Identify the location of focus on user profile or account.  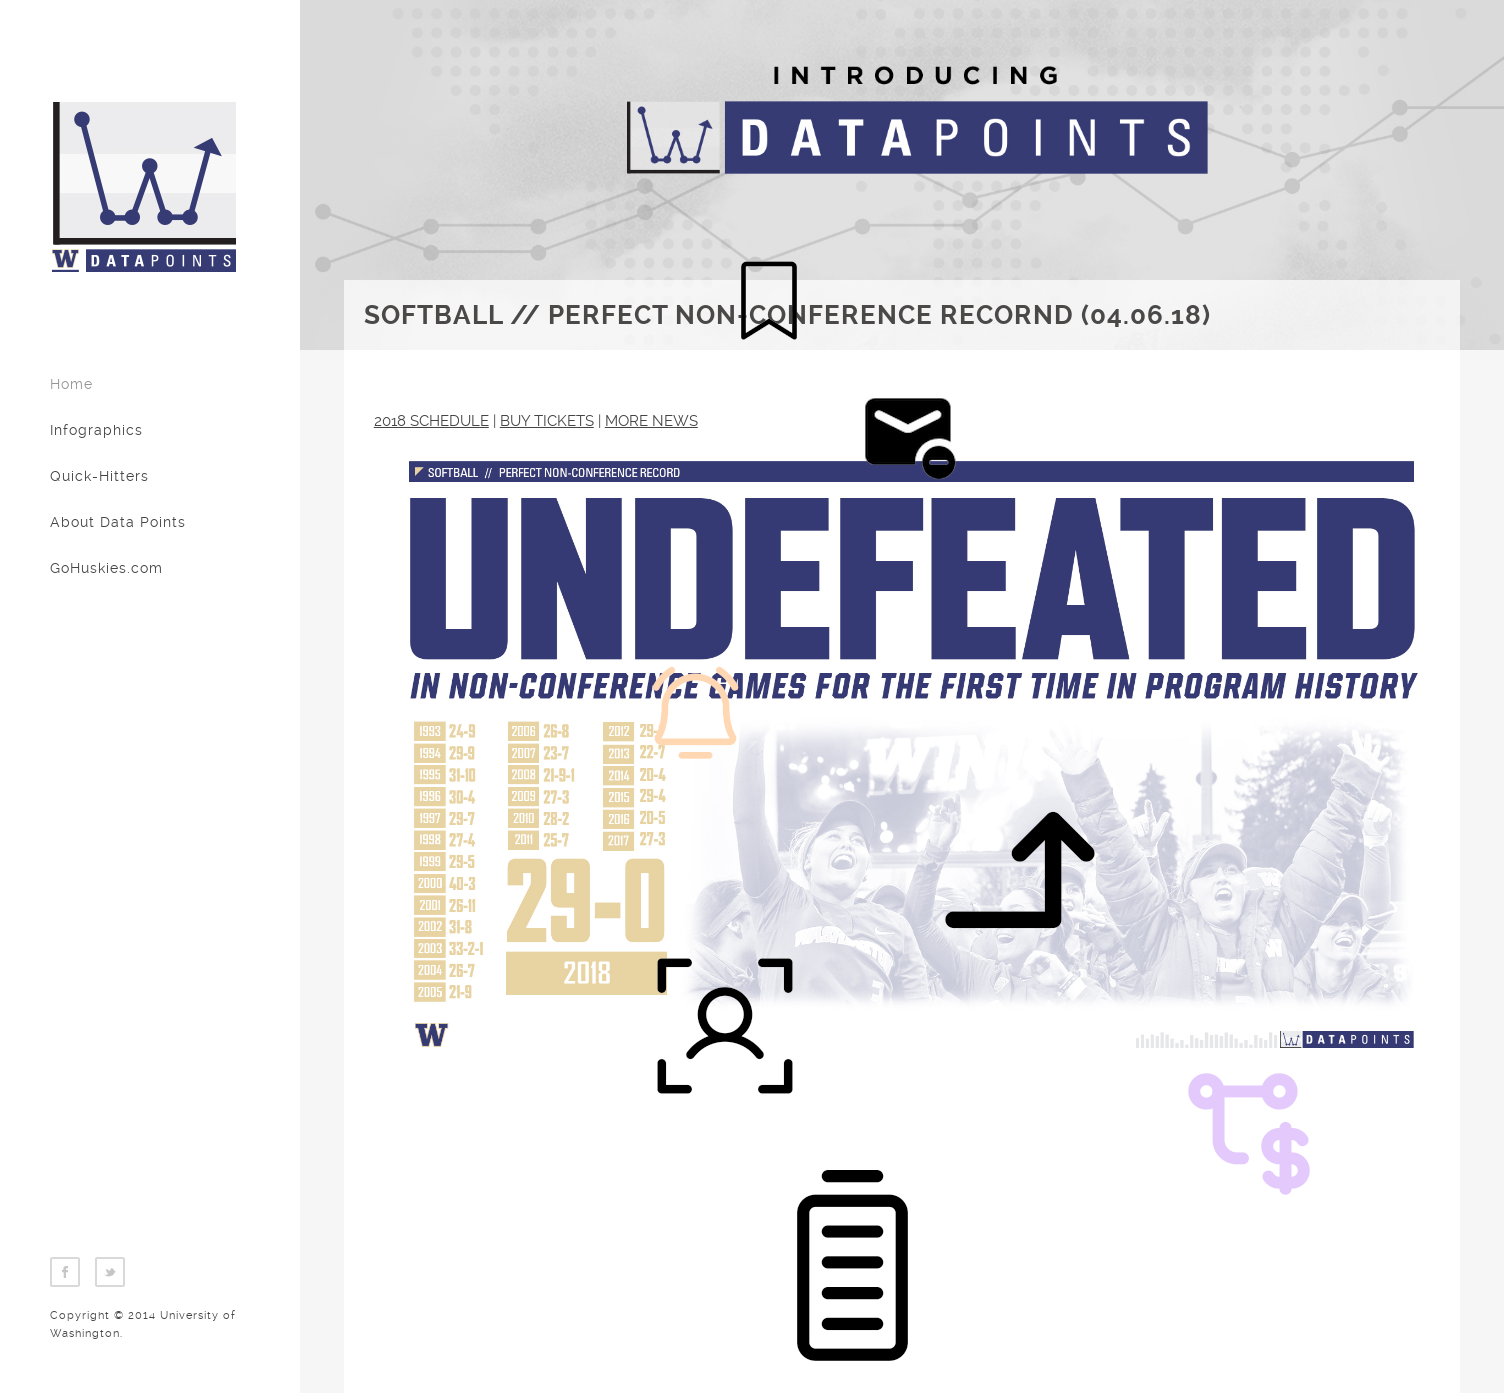
(725, 1026).